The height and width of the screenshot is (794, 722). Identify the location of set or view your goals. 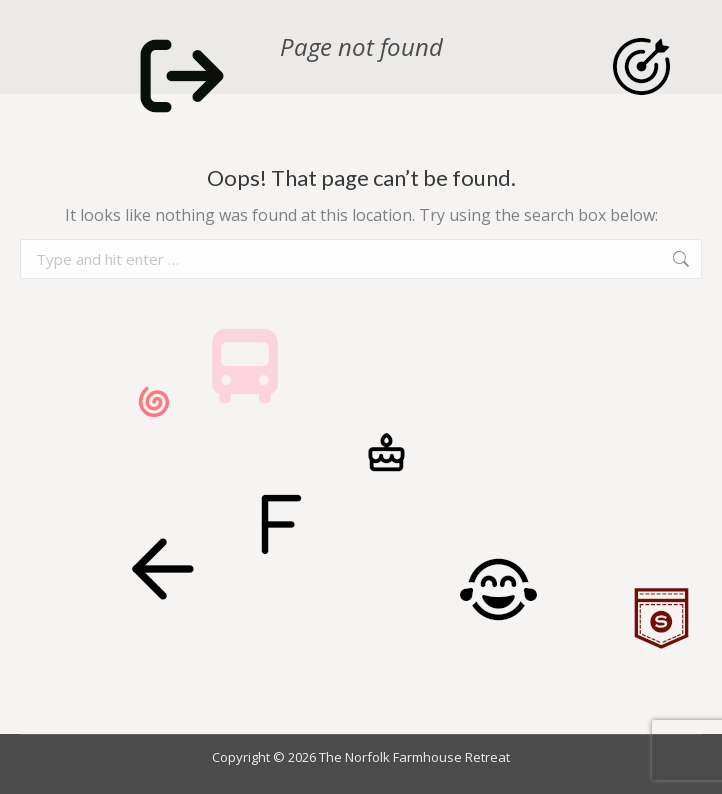
(641, 66).